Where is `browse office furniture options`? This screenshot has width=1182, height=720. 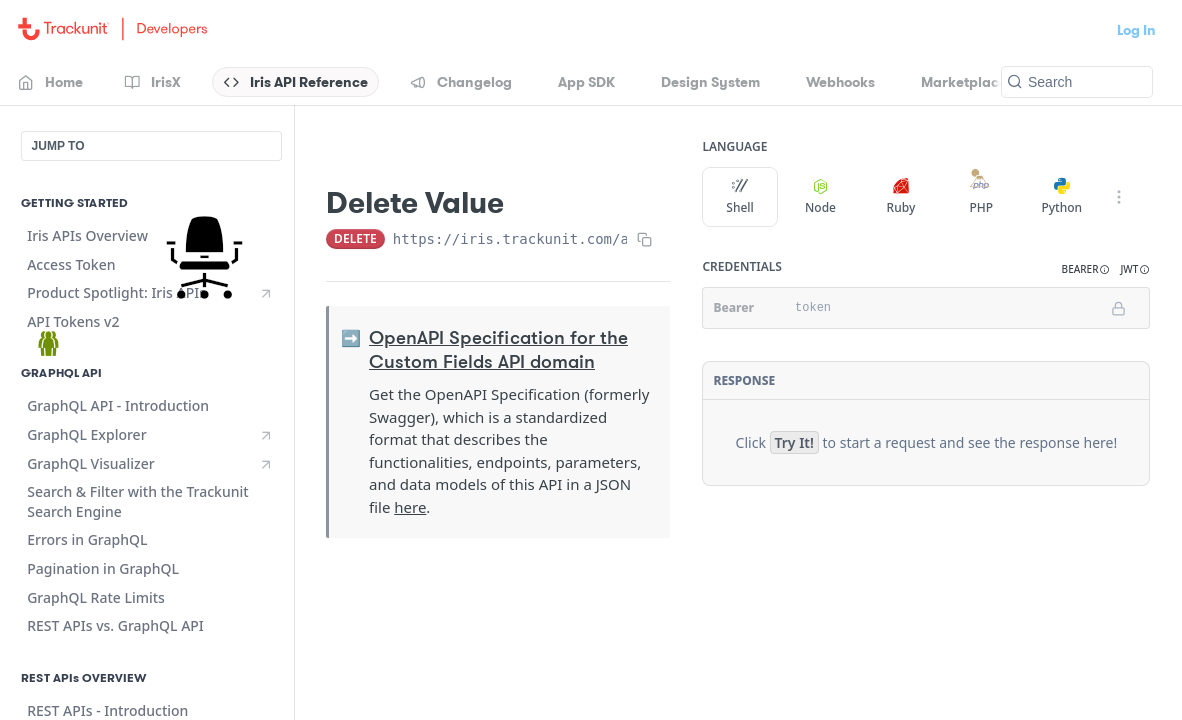
browse office furniture options is located at coordinates (204, 257).